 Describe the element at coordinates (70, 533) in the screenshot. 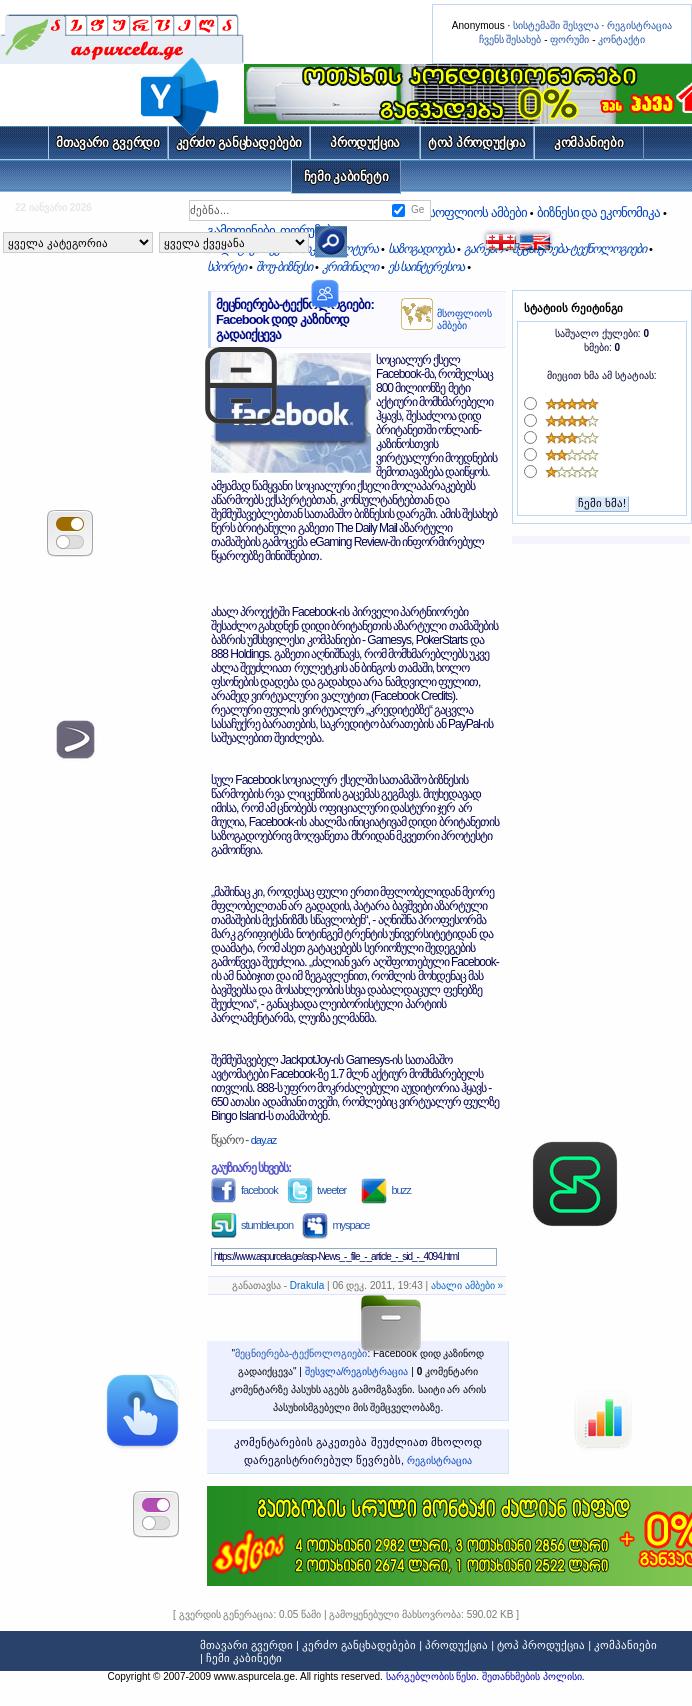

I see `open gnome tweaks settings` at that location.